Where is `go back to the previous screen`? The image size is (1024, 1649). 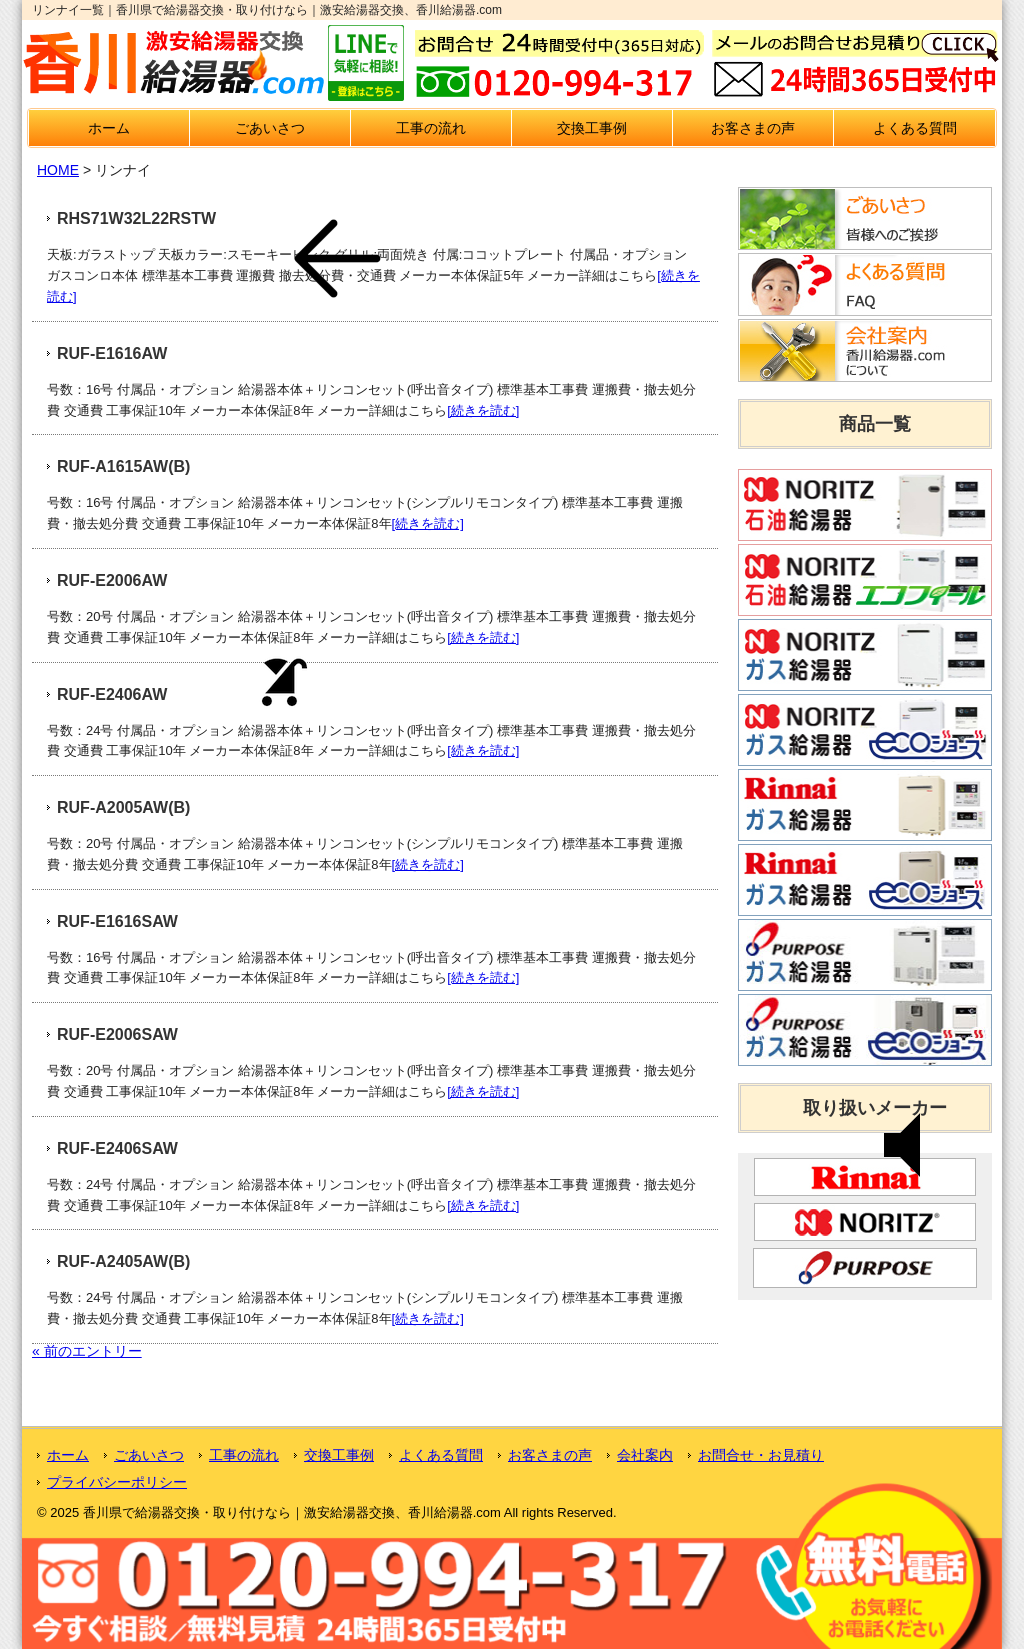 go back to the previous screen is located at coordinates (337, 258).